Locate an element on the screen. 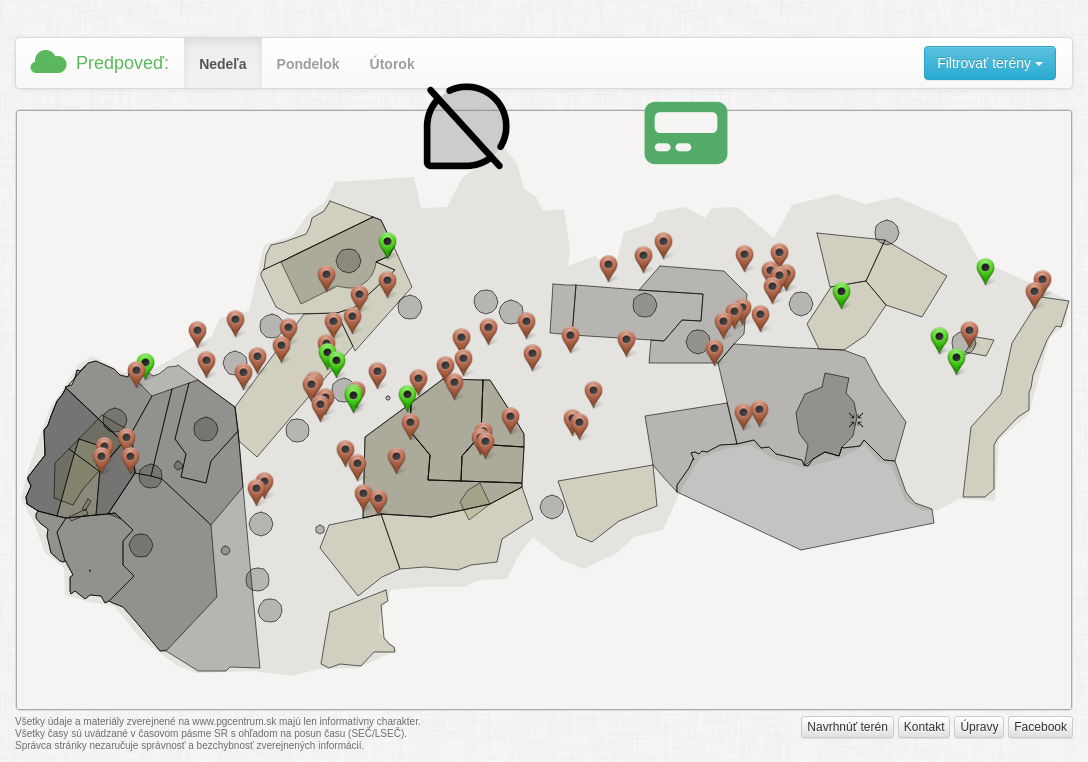 The height and width of the screenshot is (762, 1088). mute or disable chat notifications is located at coordinates (465, 128).